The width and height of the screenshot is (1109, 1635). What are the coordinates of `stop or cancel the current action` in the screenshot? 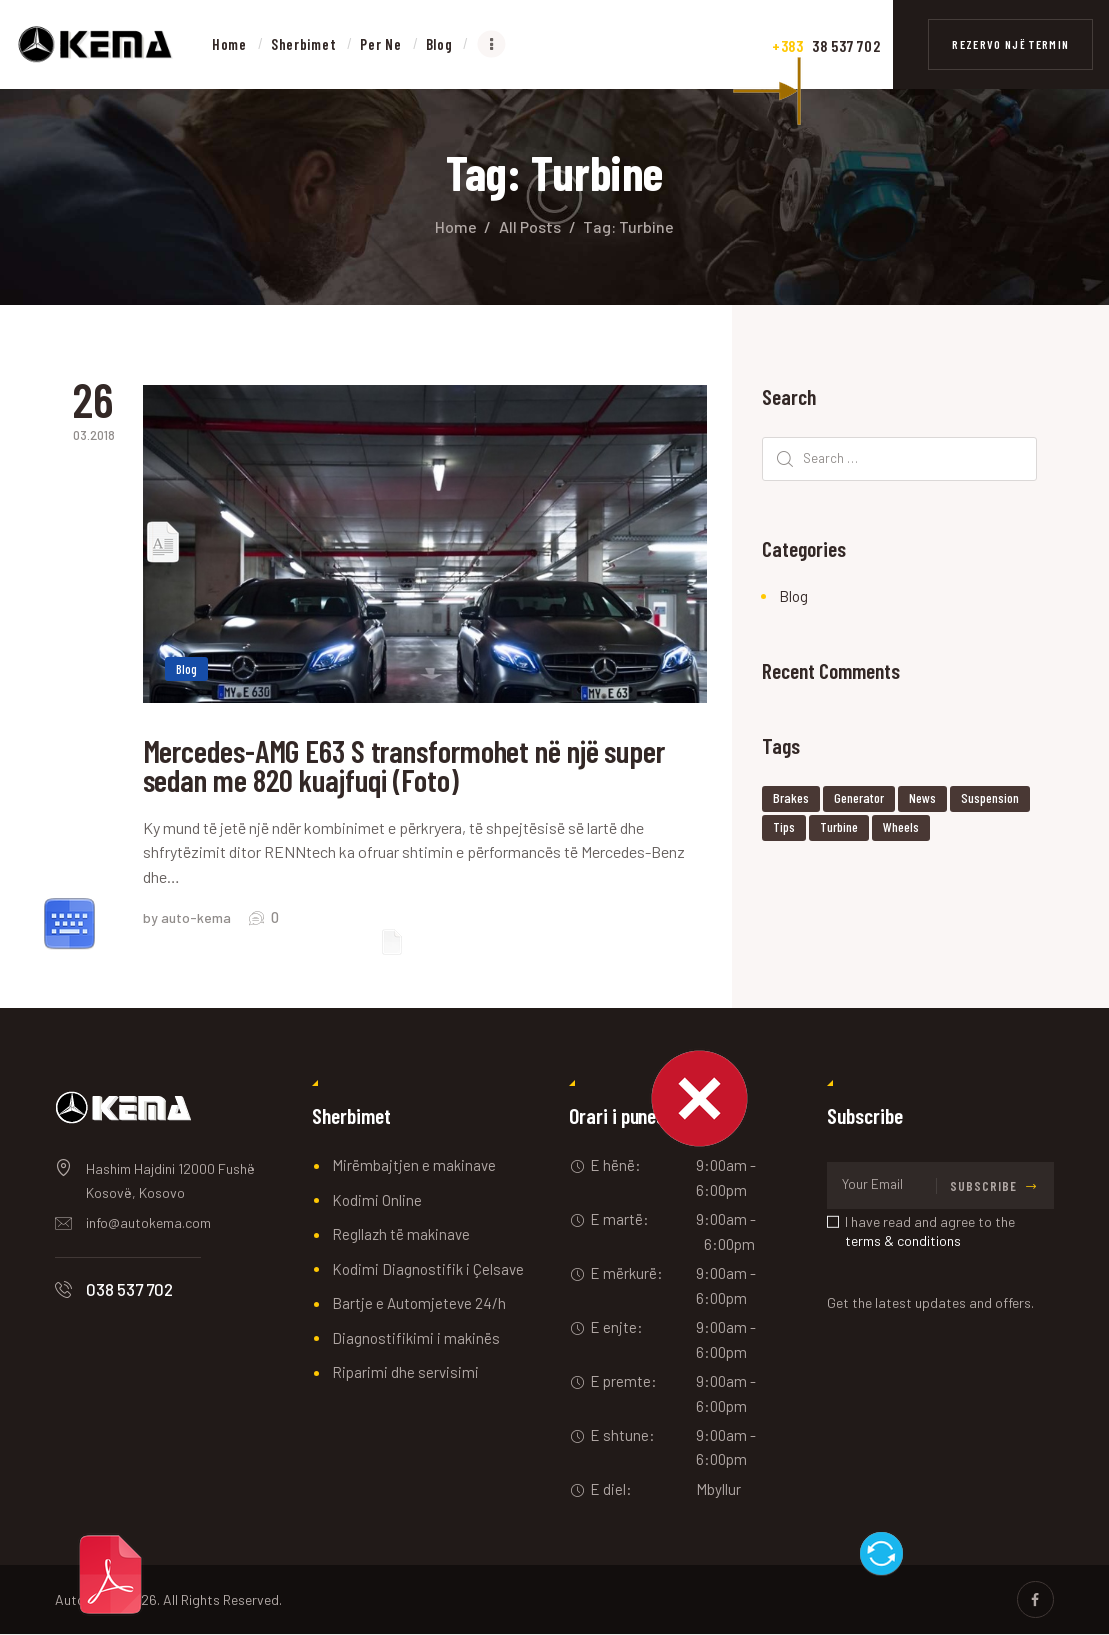 It's located at (699, 1098).